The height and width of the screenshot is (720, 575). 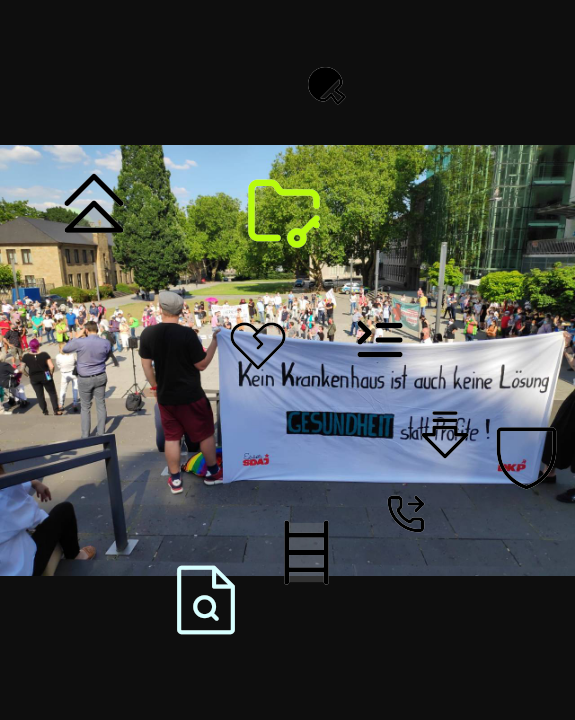 What do you see at coordinates (326, 85) in the screenshot?
I see `access ping pong or table tennis game` at bounding box center [326, 85].